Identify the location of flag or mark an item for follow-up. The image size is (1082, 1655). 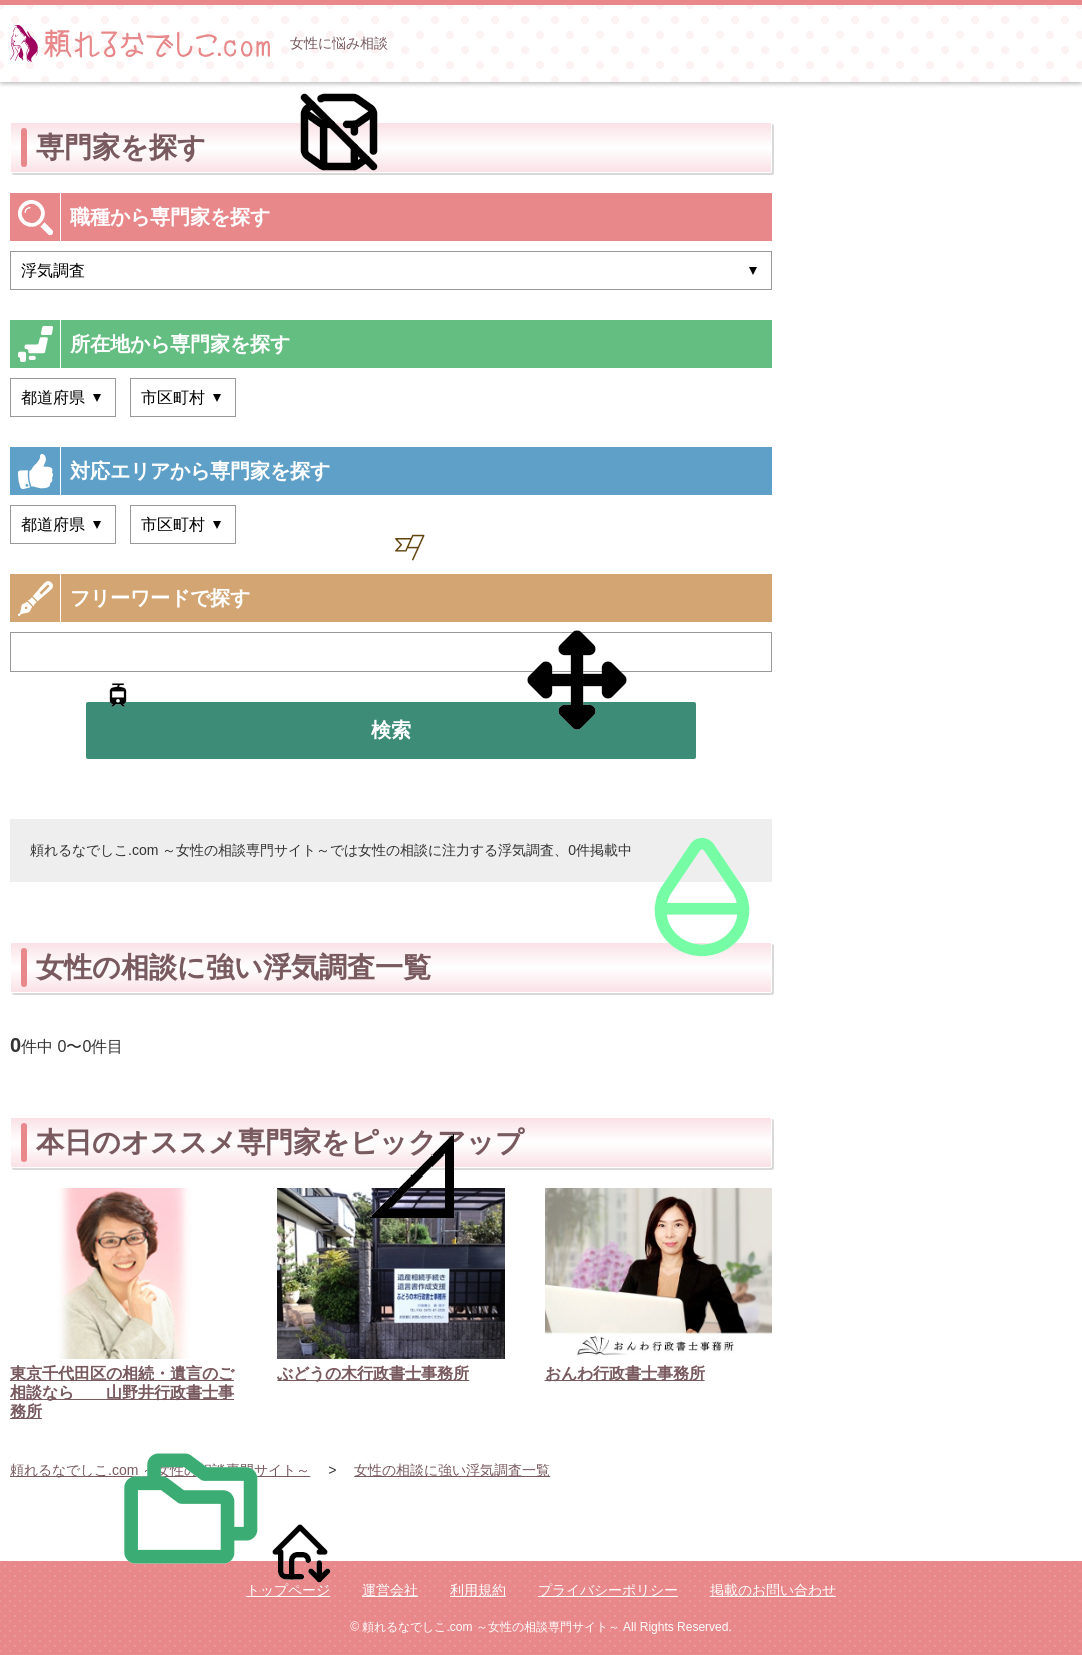
(409, 546).